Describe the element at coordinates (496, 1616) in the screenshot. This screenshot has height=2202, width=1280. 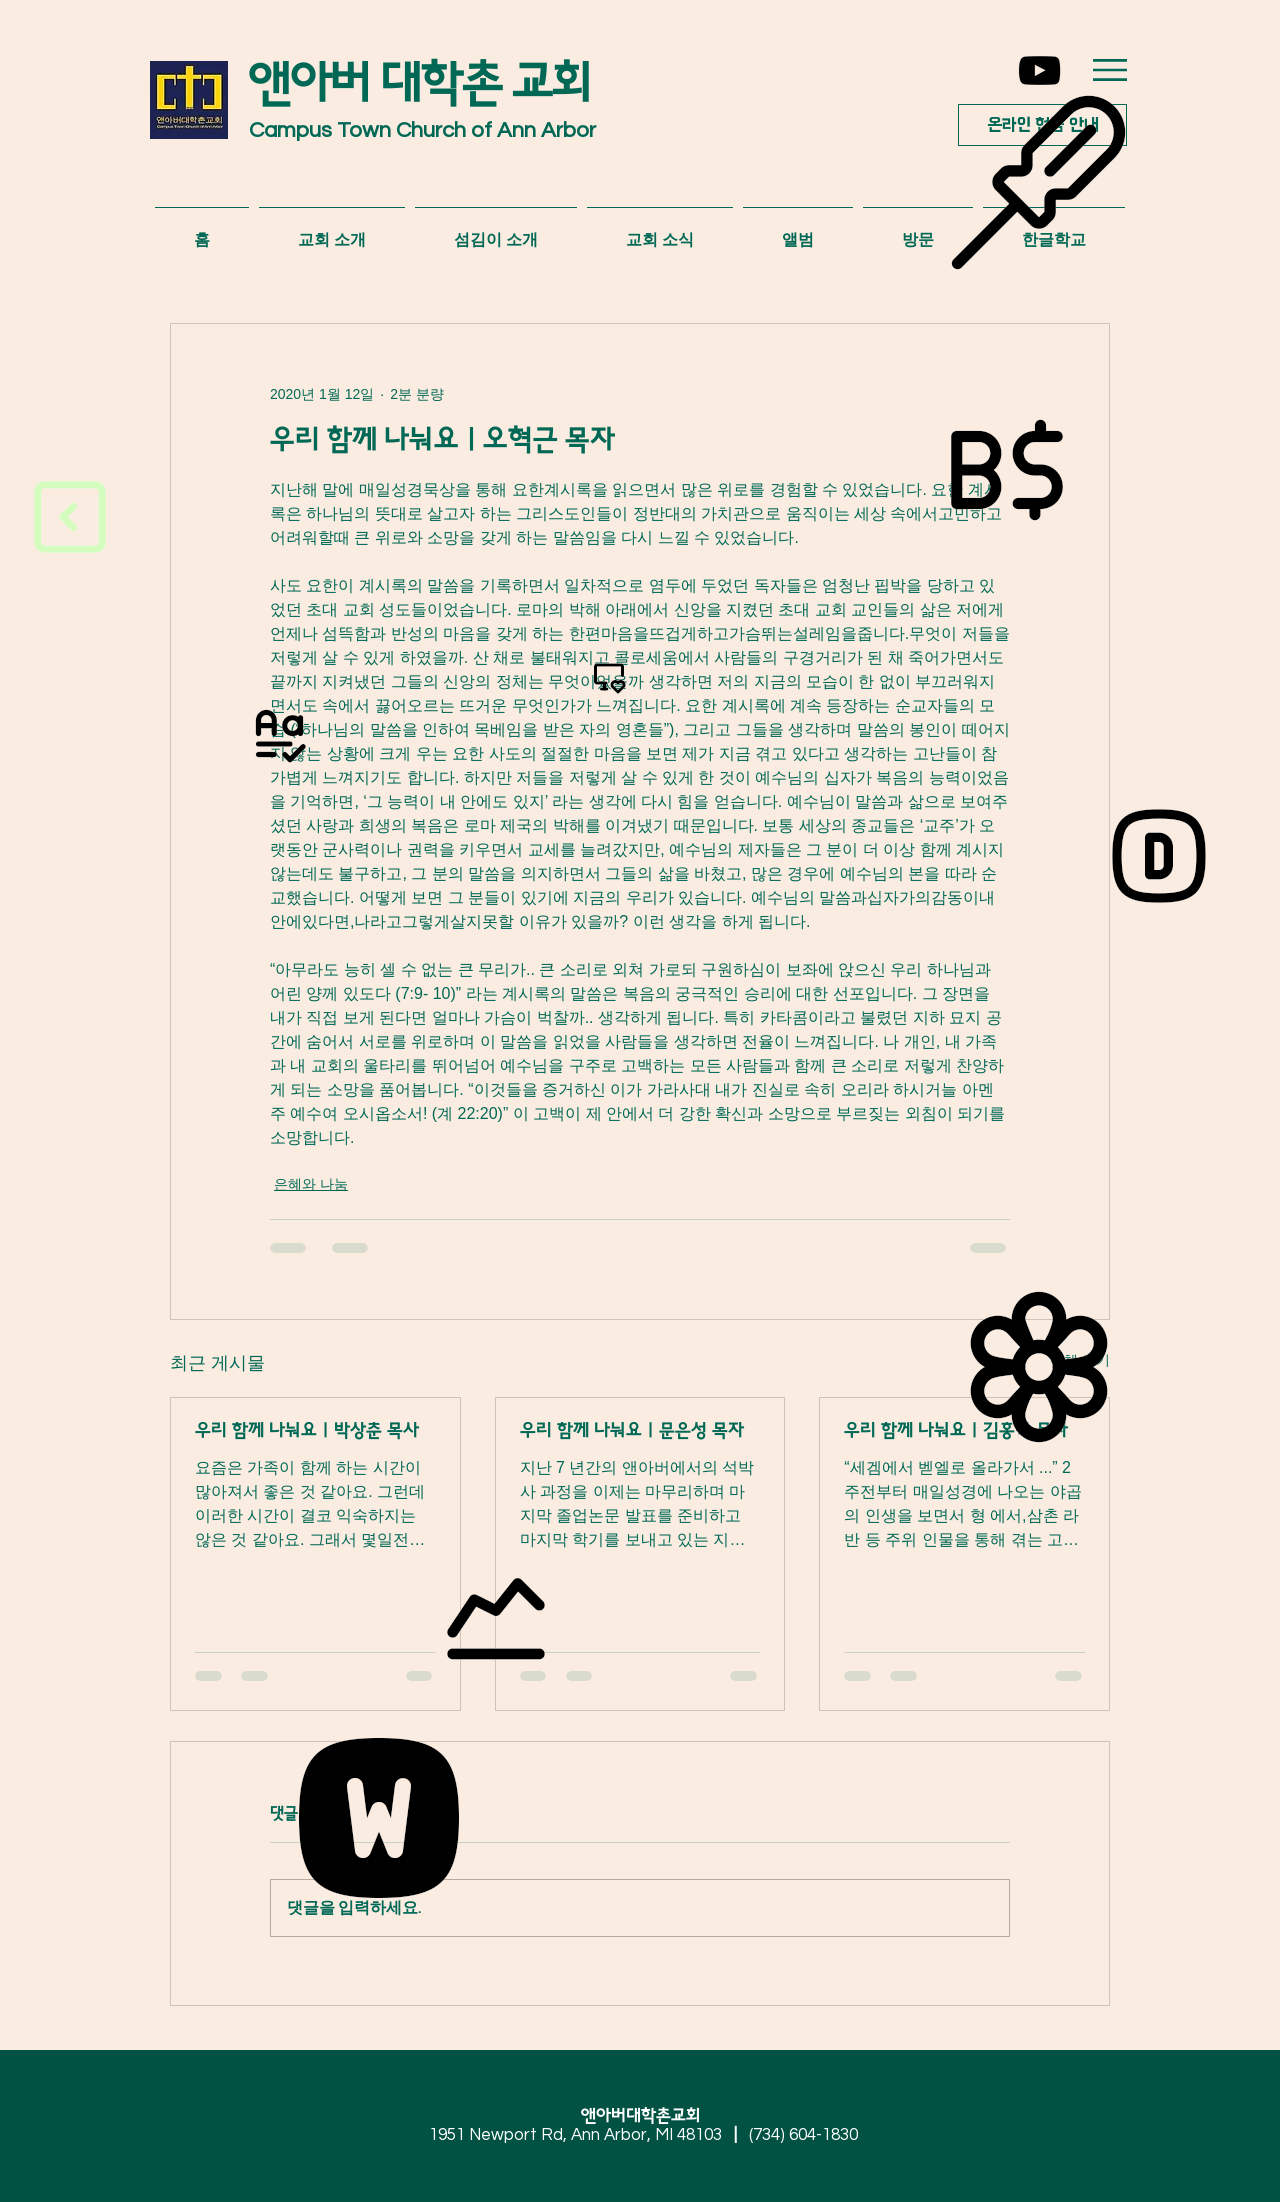
I see `view analytics or performance trends` at that location.